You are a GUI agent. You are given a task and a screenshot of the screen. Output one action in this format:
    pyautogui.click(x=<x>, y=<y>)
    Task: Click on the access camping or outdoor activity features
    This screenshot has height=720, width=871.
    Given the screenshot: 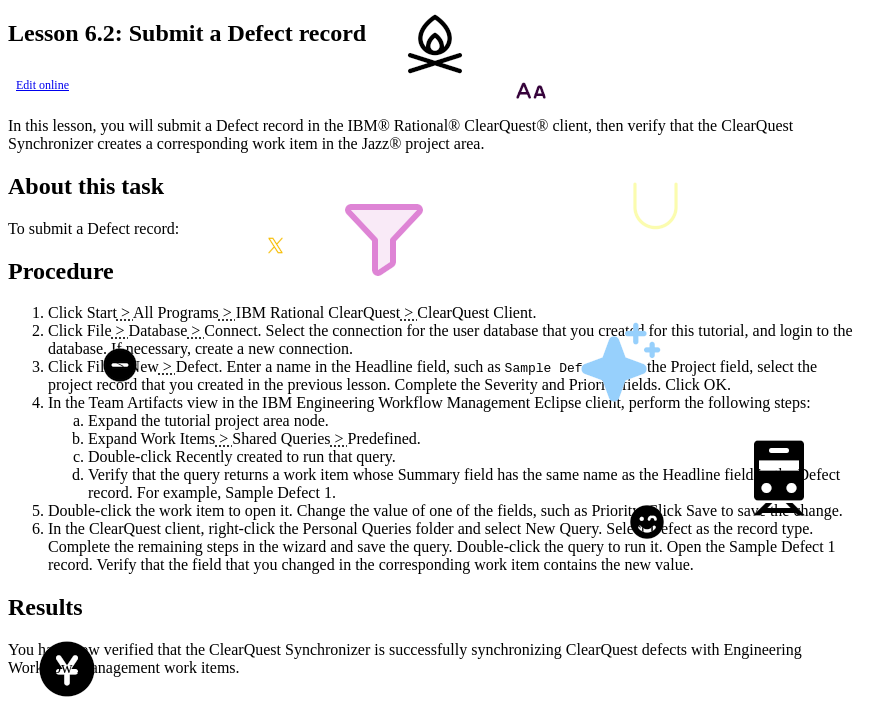 What is the action you would take?
    pyautogui.click(x=435, y=44)
    